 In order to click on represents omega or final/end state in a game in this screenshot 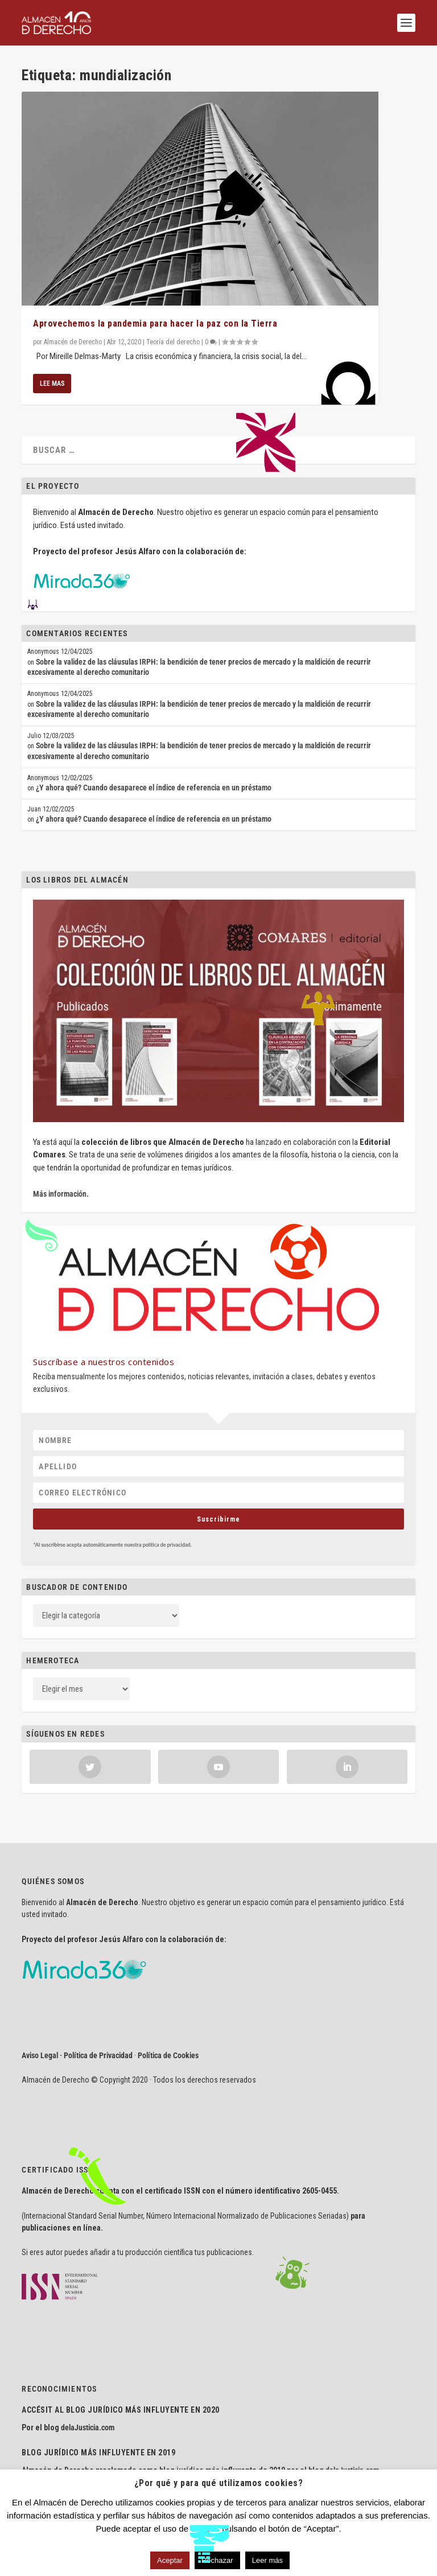, I will do `click(348, 383)`.